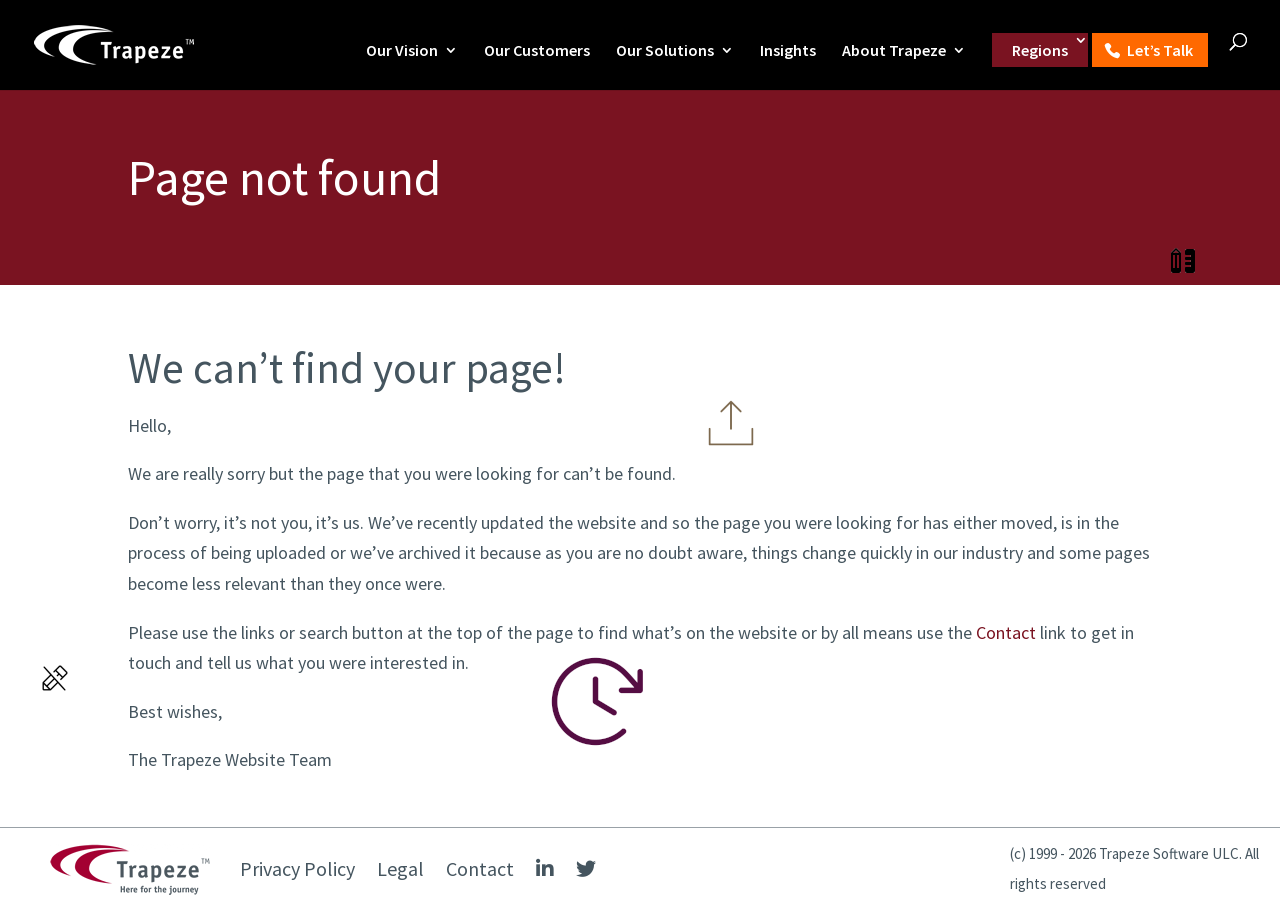  I want to click on editing is disabled or unavailable, so click(54, 678).